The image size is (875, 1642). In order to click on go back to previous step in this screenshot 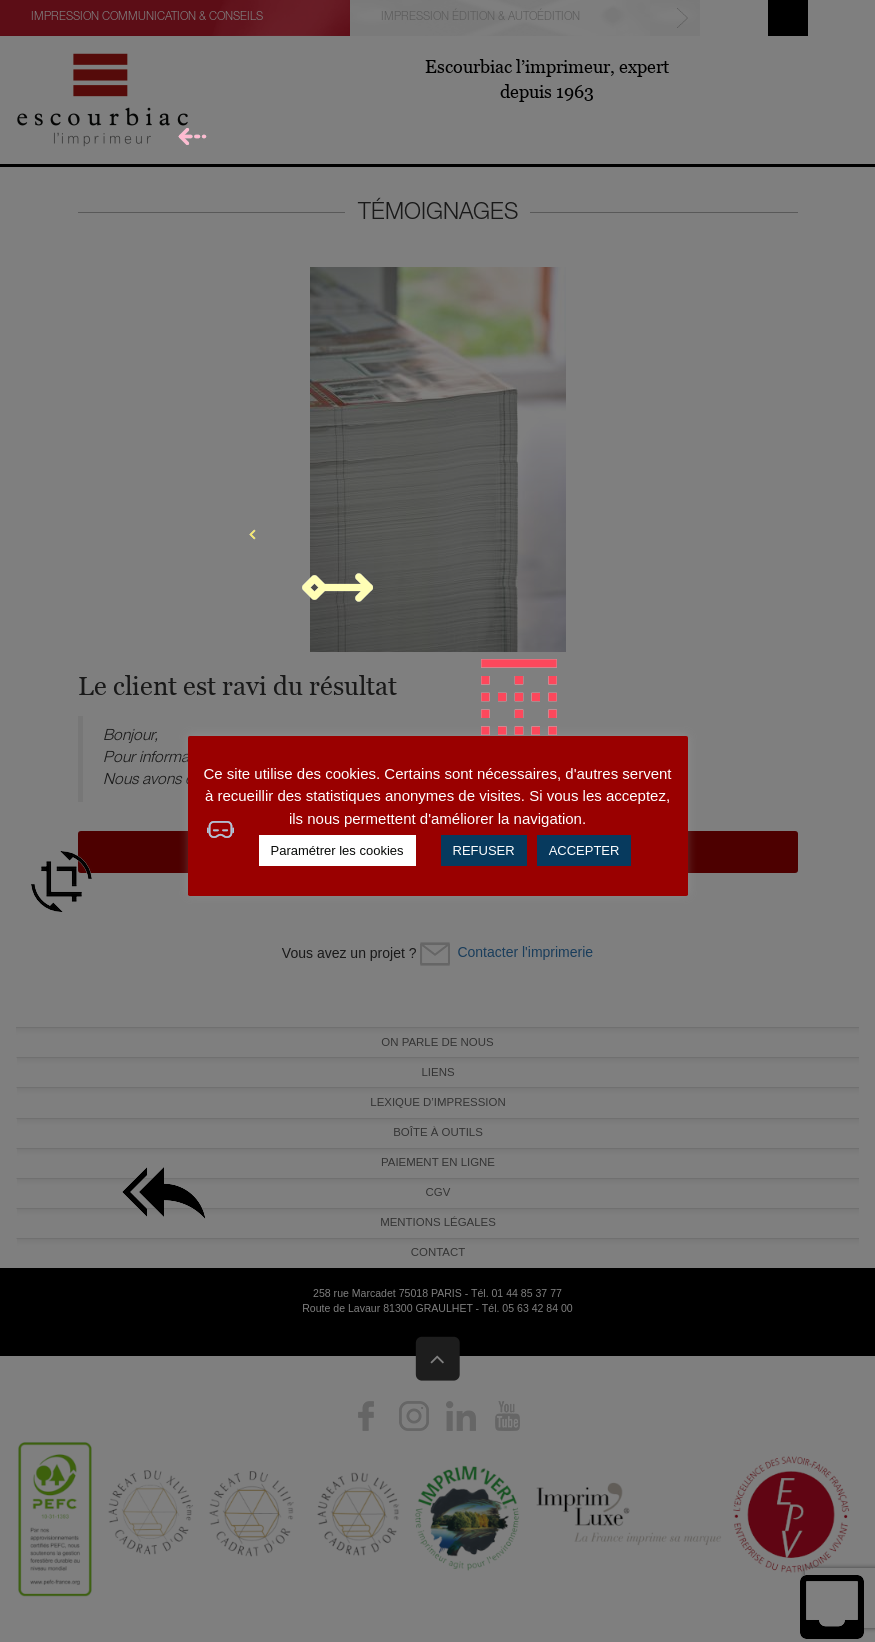, I will do `click(192, 136)`.